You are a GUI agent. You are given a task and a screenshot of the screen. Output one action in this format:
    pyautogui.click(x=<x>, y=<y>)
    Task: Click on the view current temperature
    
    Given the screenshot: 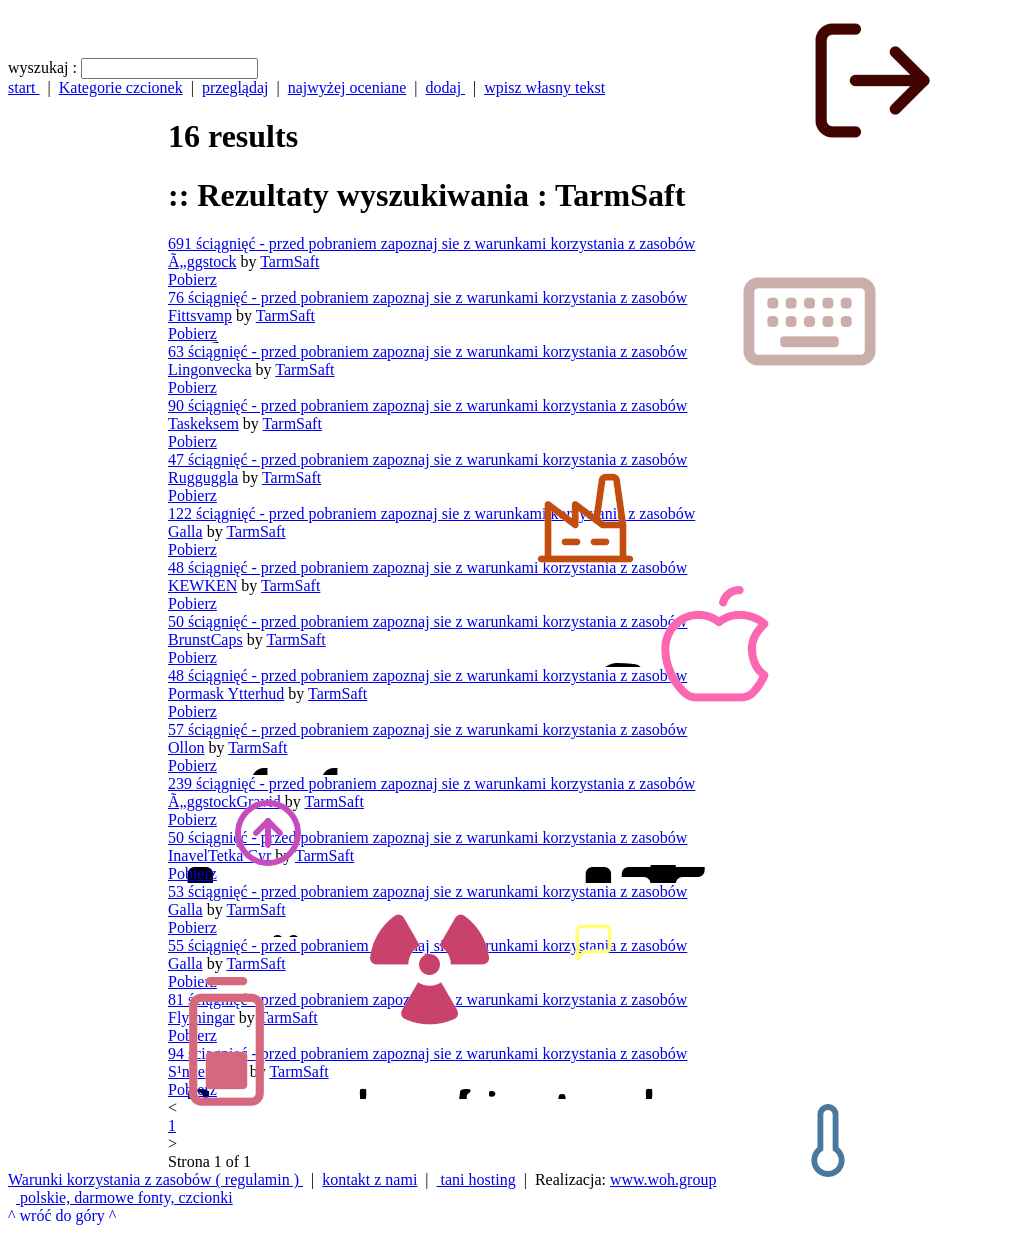 What is the action you would take?
    pyautogui.click(x=829, y=1140)
    